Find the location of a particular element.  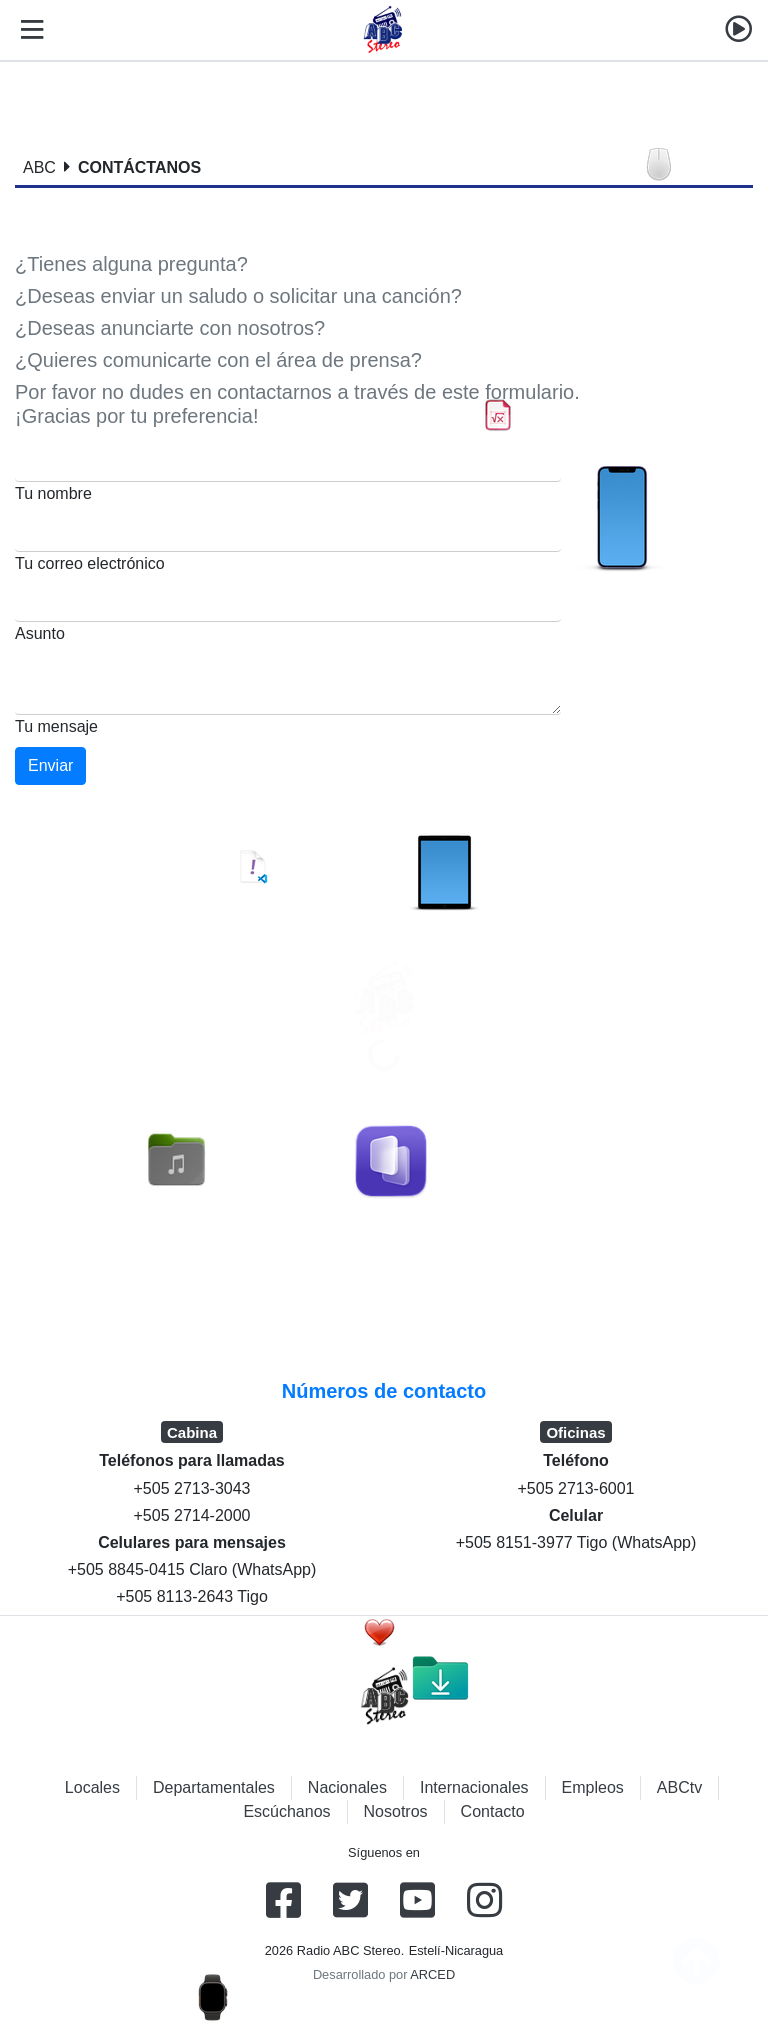

yaml file type in Visual Studio Code is located at coordinates (253, 867).